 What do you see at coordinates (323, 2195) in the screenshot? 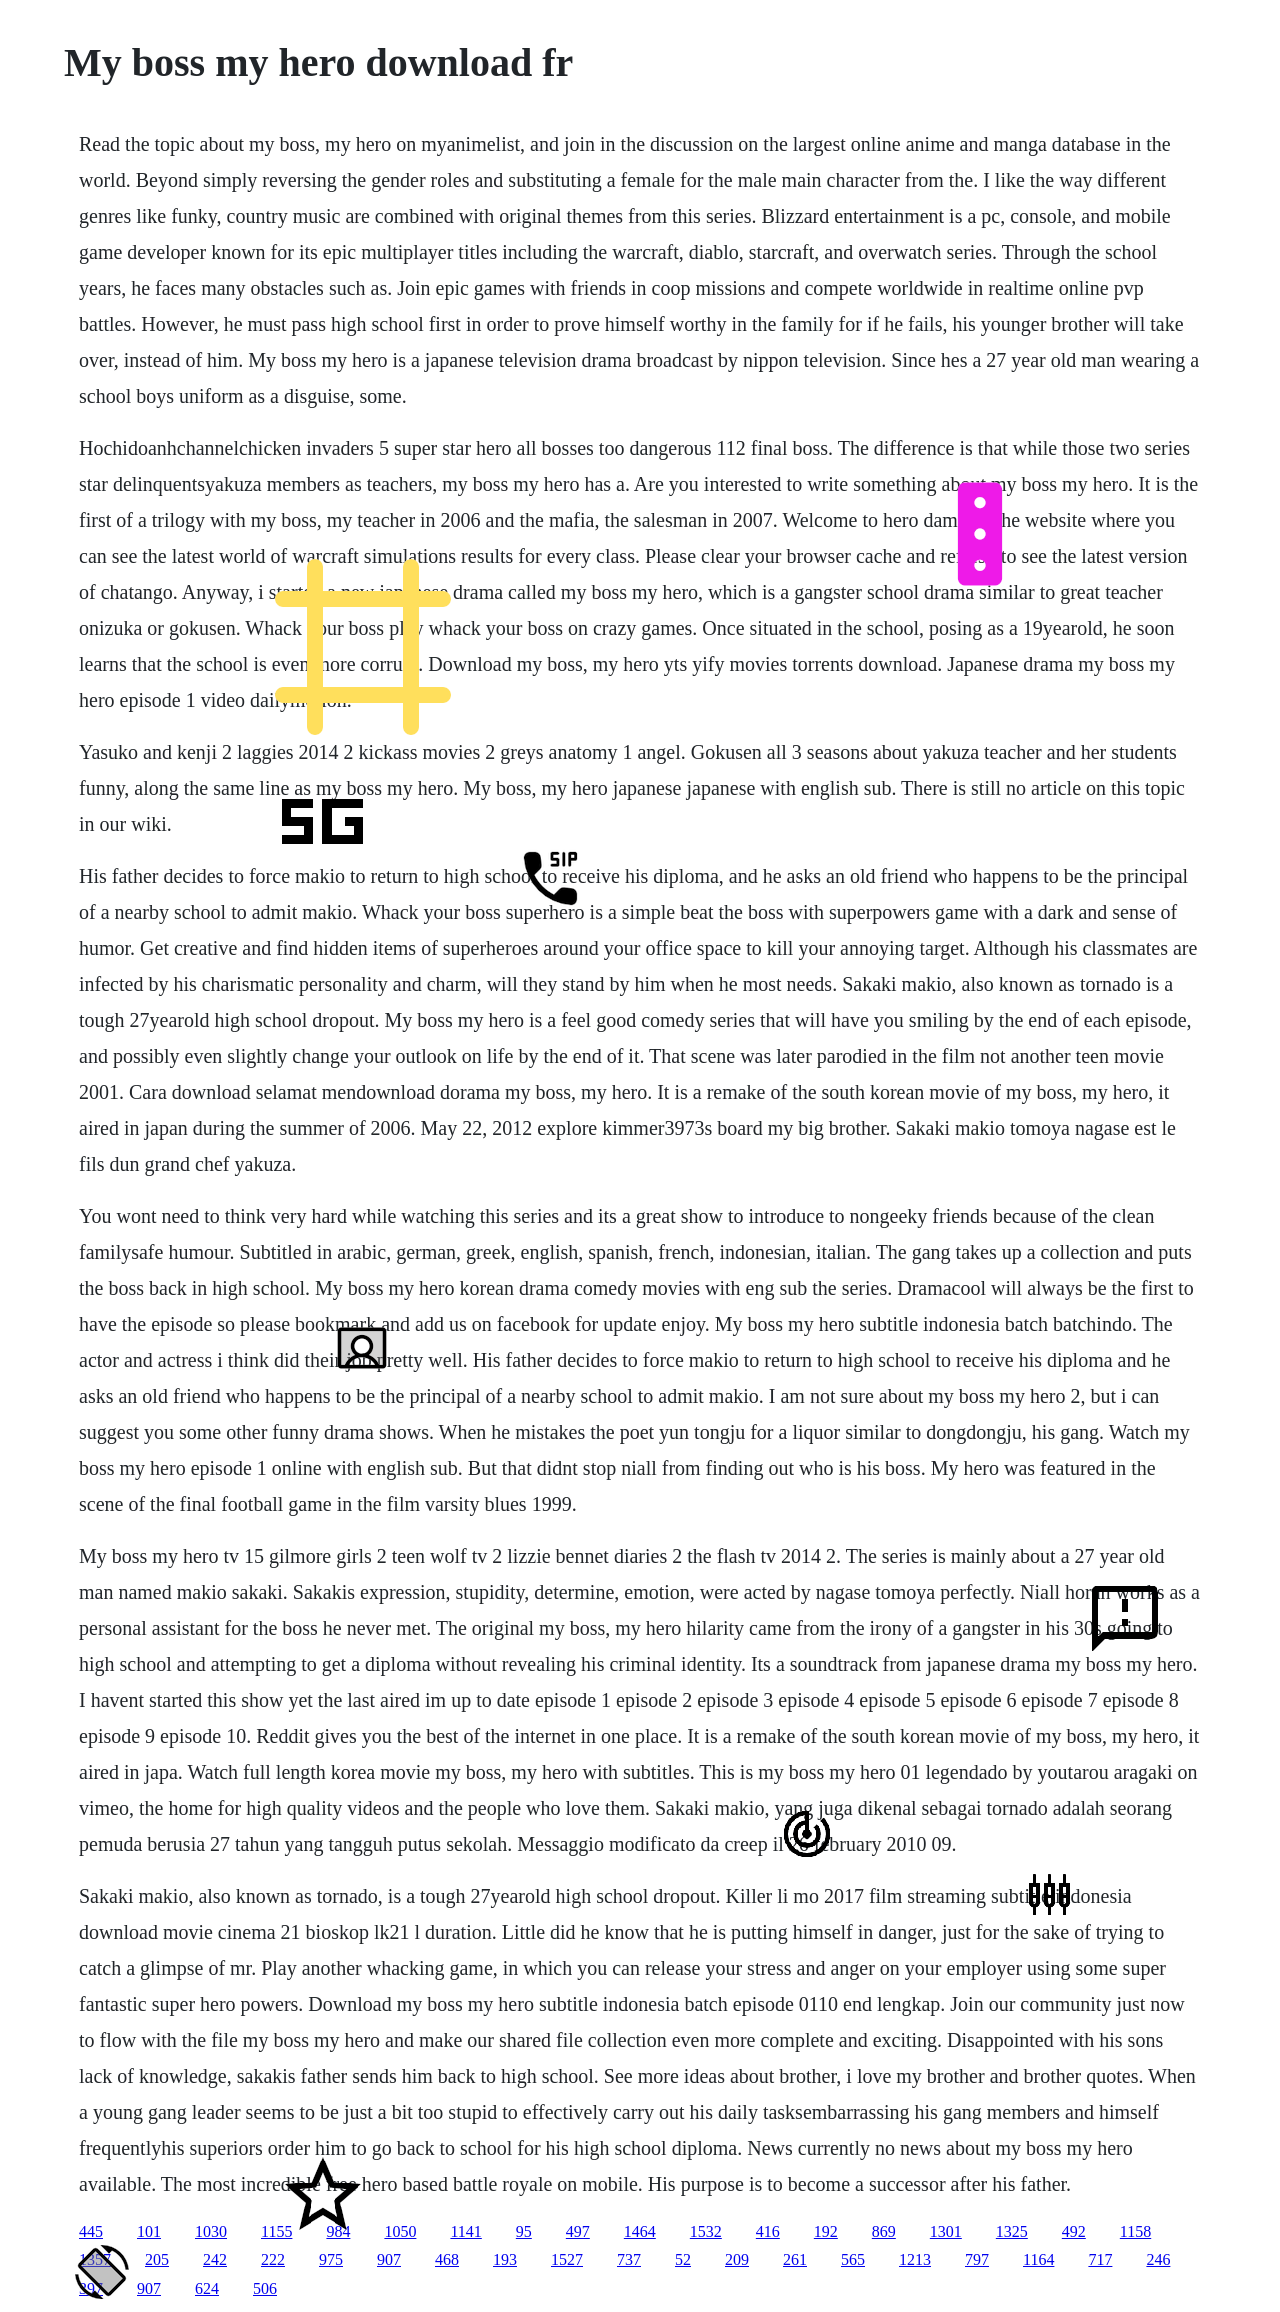
I see `add item to favorites` at bounding box center [323, 2195].